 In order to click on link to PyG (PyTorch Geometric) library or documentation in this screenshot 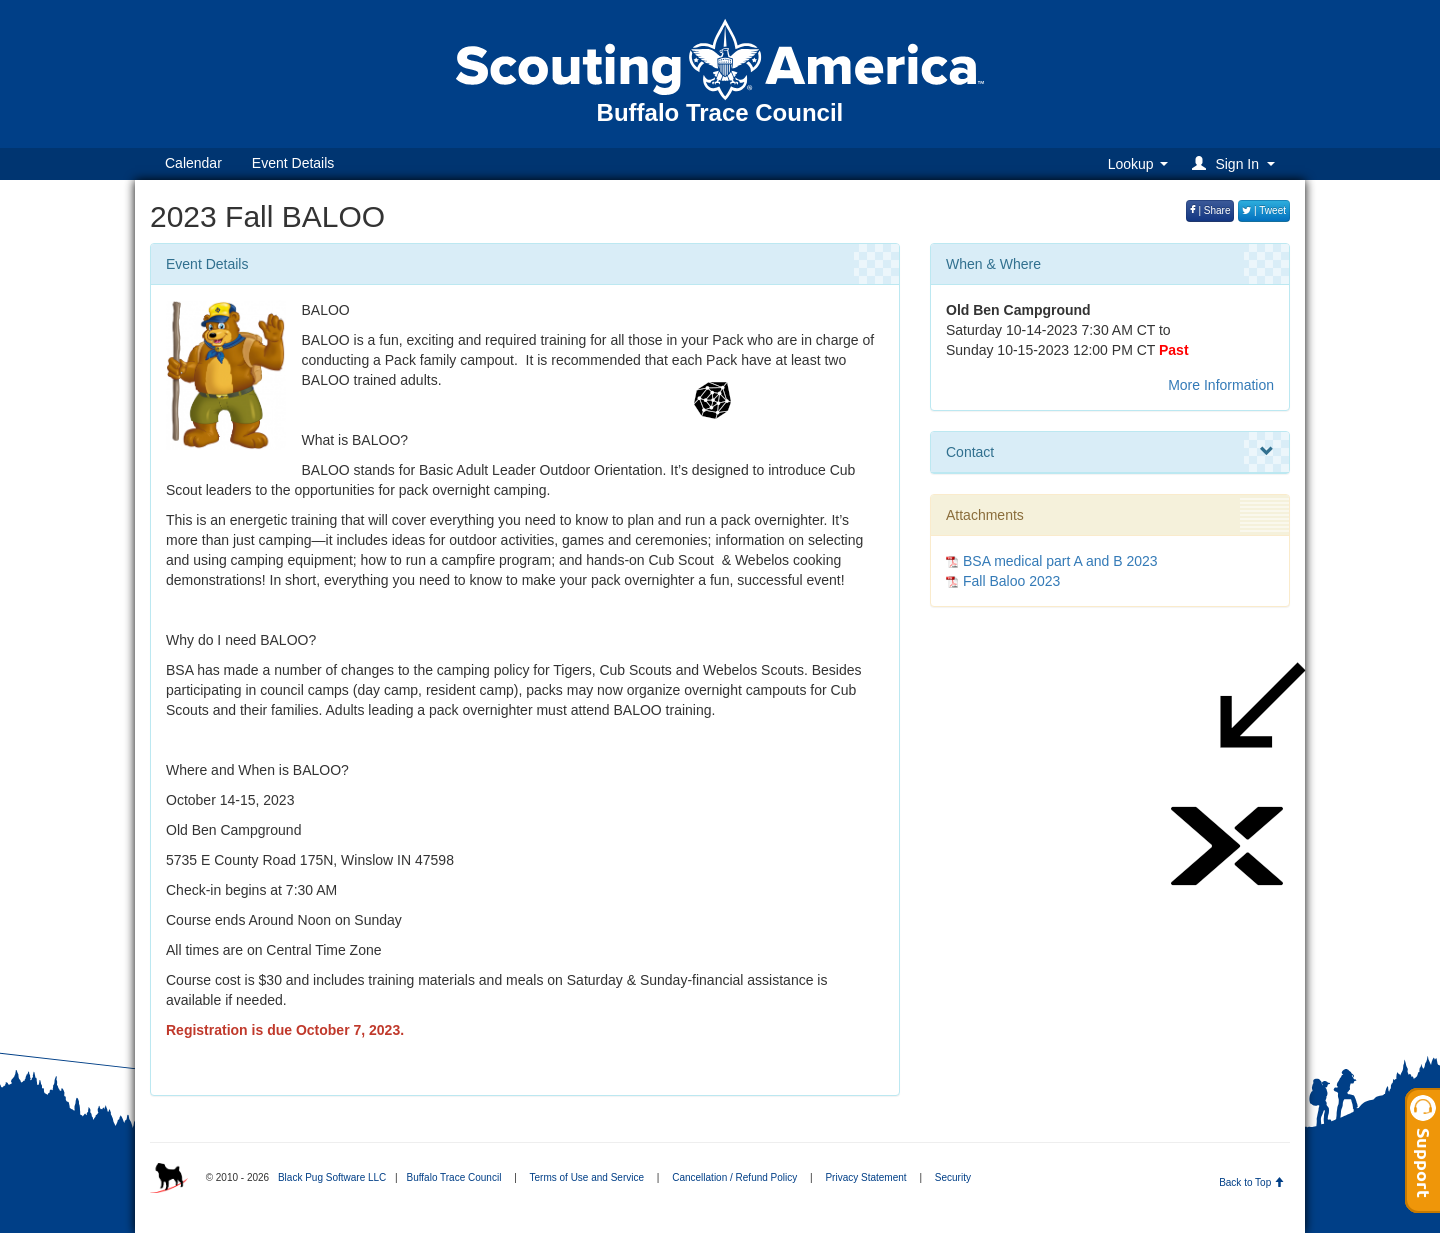, I will do `click(712, 400)`.